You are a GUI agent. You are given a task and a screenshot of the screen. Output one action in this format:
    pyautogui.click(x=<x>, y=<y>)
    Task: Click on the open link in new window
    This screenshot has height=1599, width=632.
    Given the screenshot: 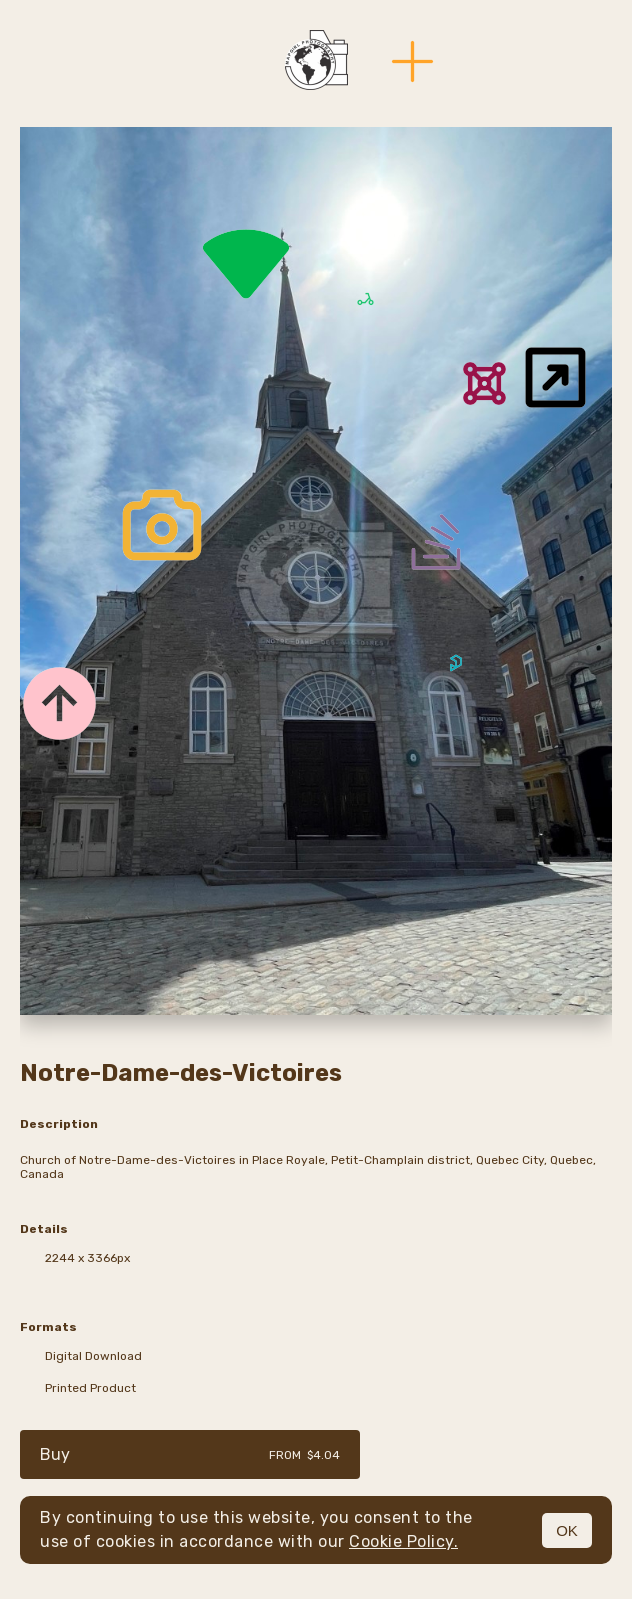 What is the action you would take?
    pyautogui.click(x=555, y=377)
    